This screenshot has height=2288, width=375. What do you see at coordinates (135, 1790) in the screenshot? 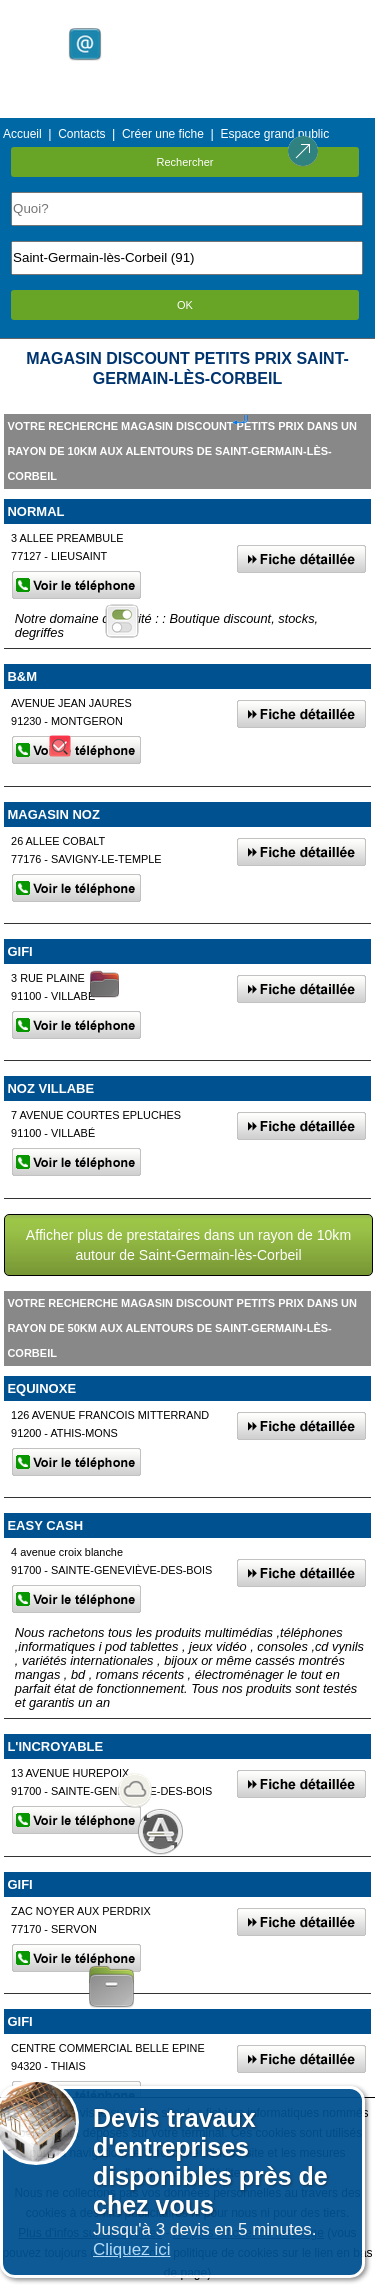
I see `indicates file is synced with Dropbox cloud storage` at bounding box center [135, 1790].